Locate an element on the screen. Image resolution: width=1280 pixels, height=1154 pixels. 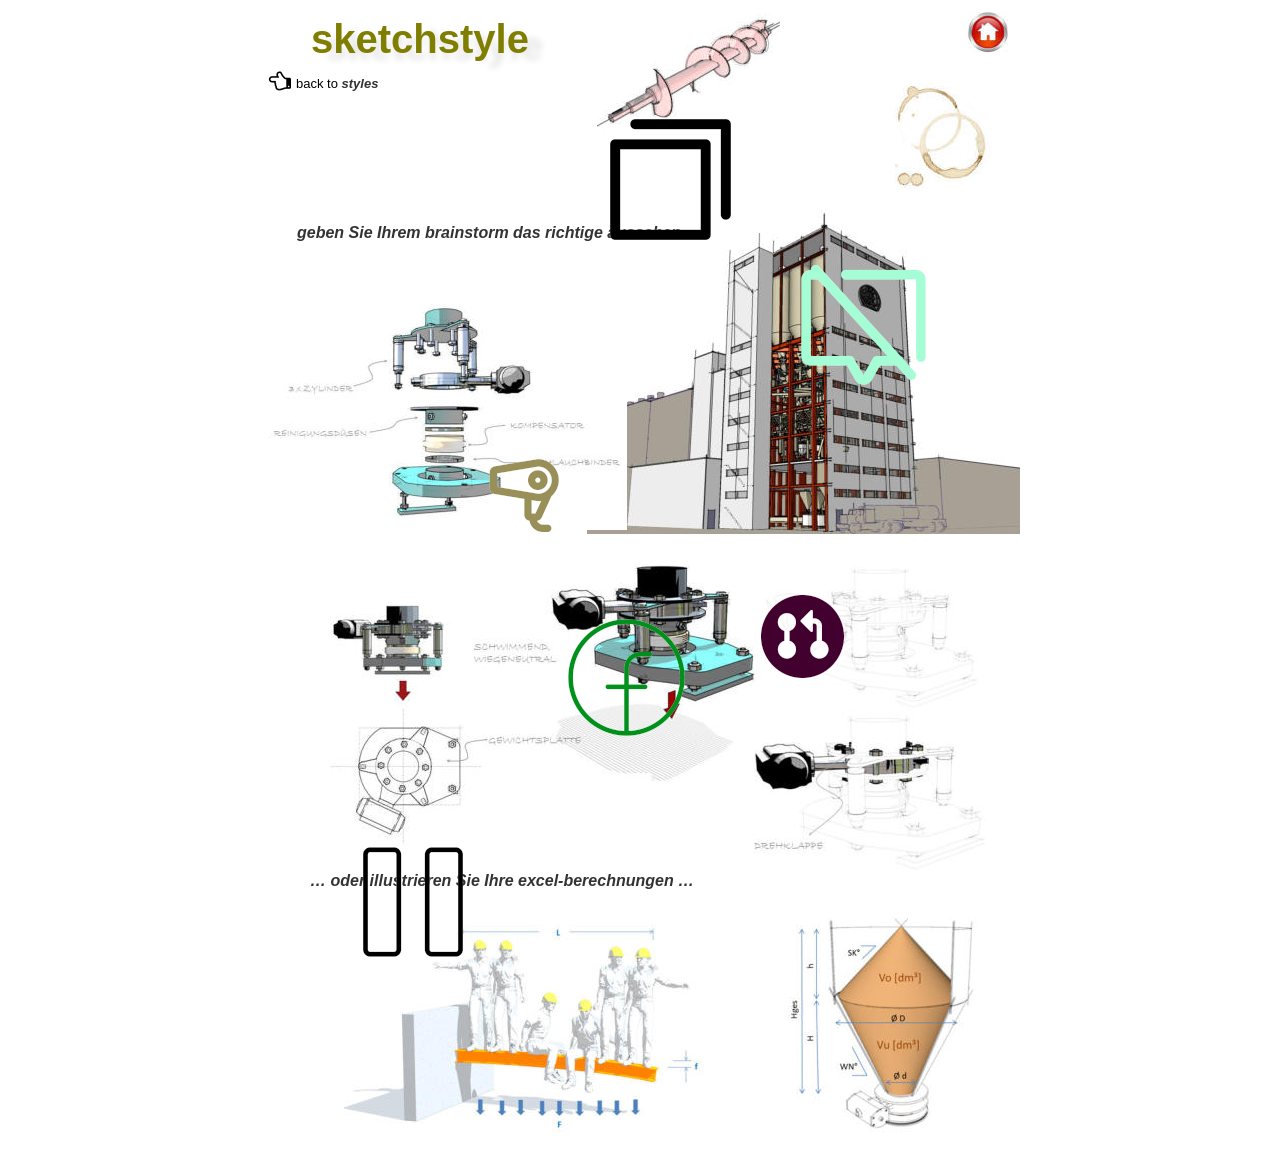
copy to clipboard is located at coordinates (670, 179).